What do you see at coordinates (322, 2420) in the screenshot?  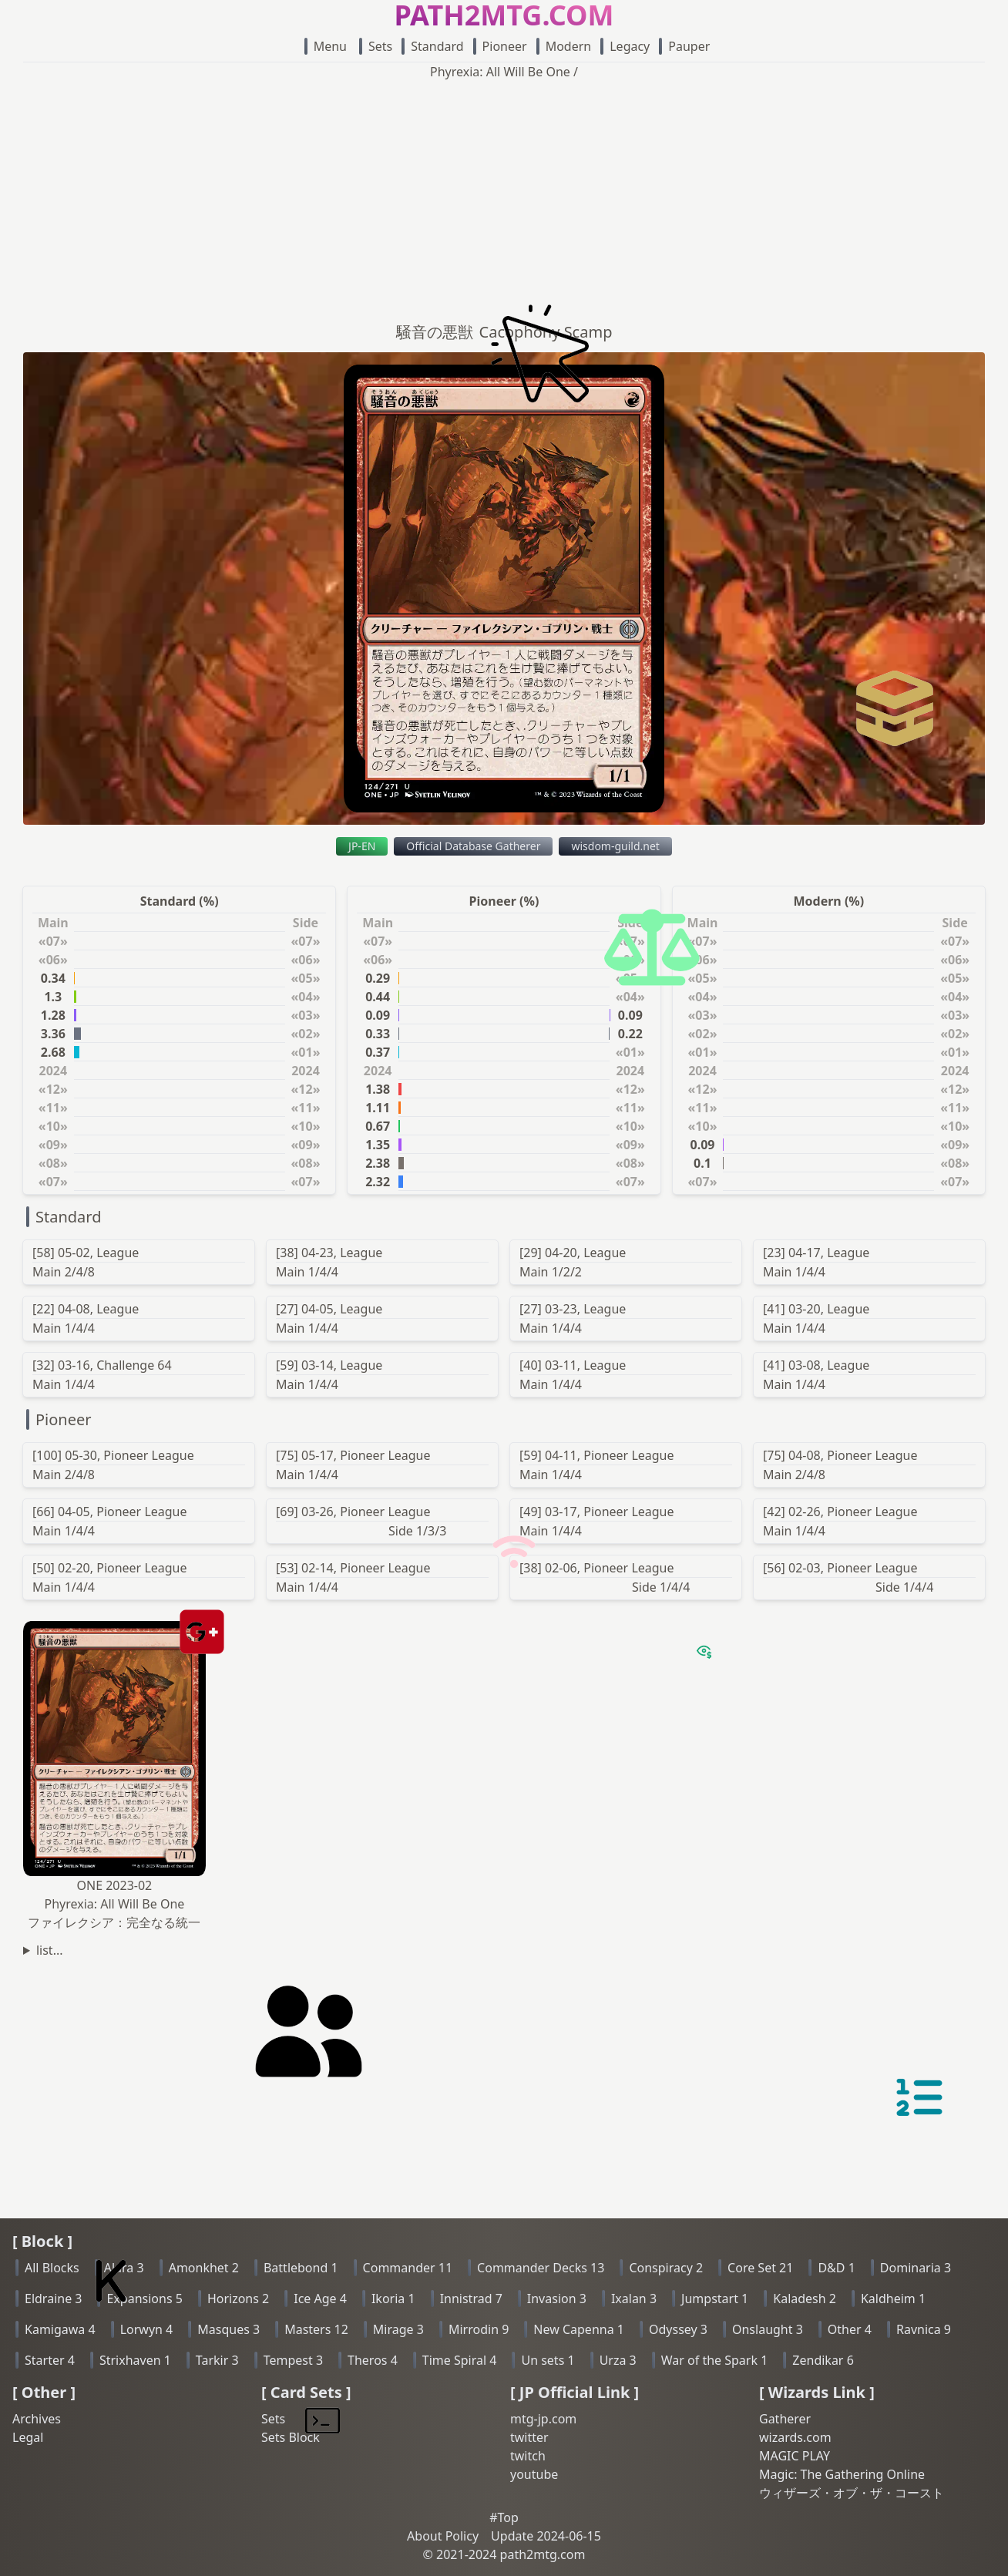 I see `open command line terminal` at bounding box center [322, 2420].